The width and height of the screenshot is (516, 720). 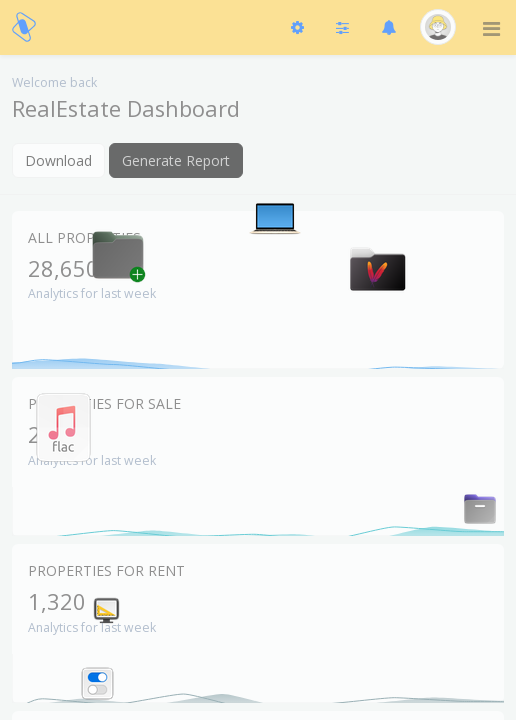 I want to click on represents a macbook device in system settings, so click(x=275, y=214).